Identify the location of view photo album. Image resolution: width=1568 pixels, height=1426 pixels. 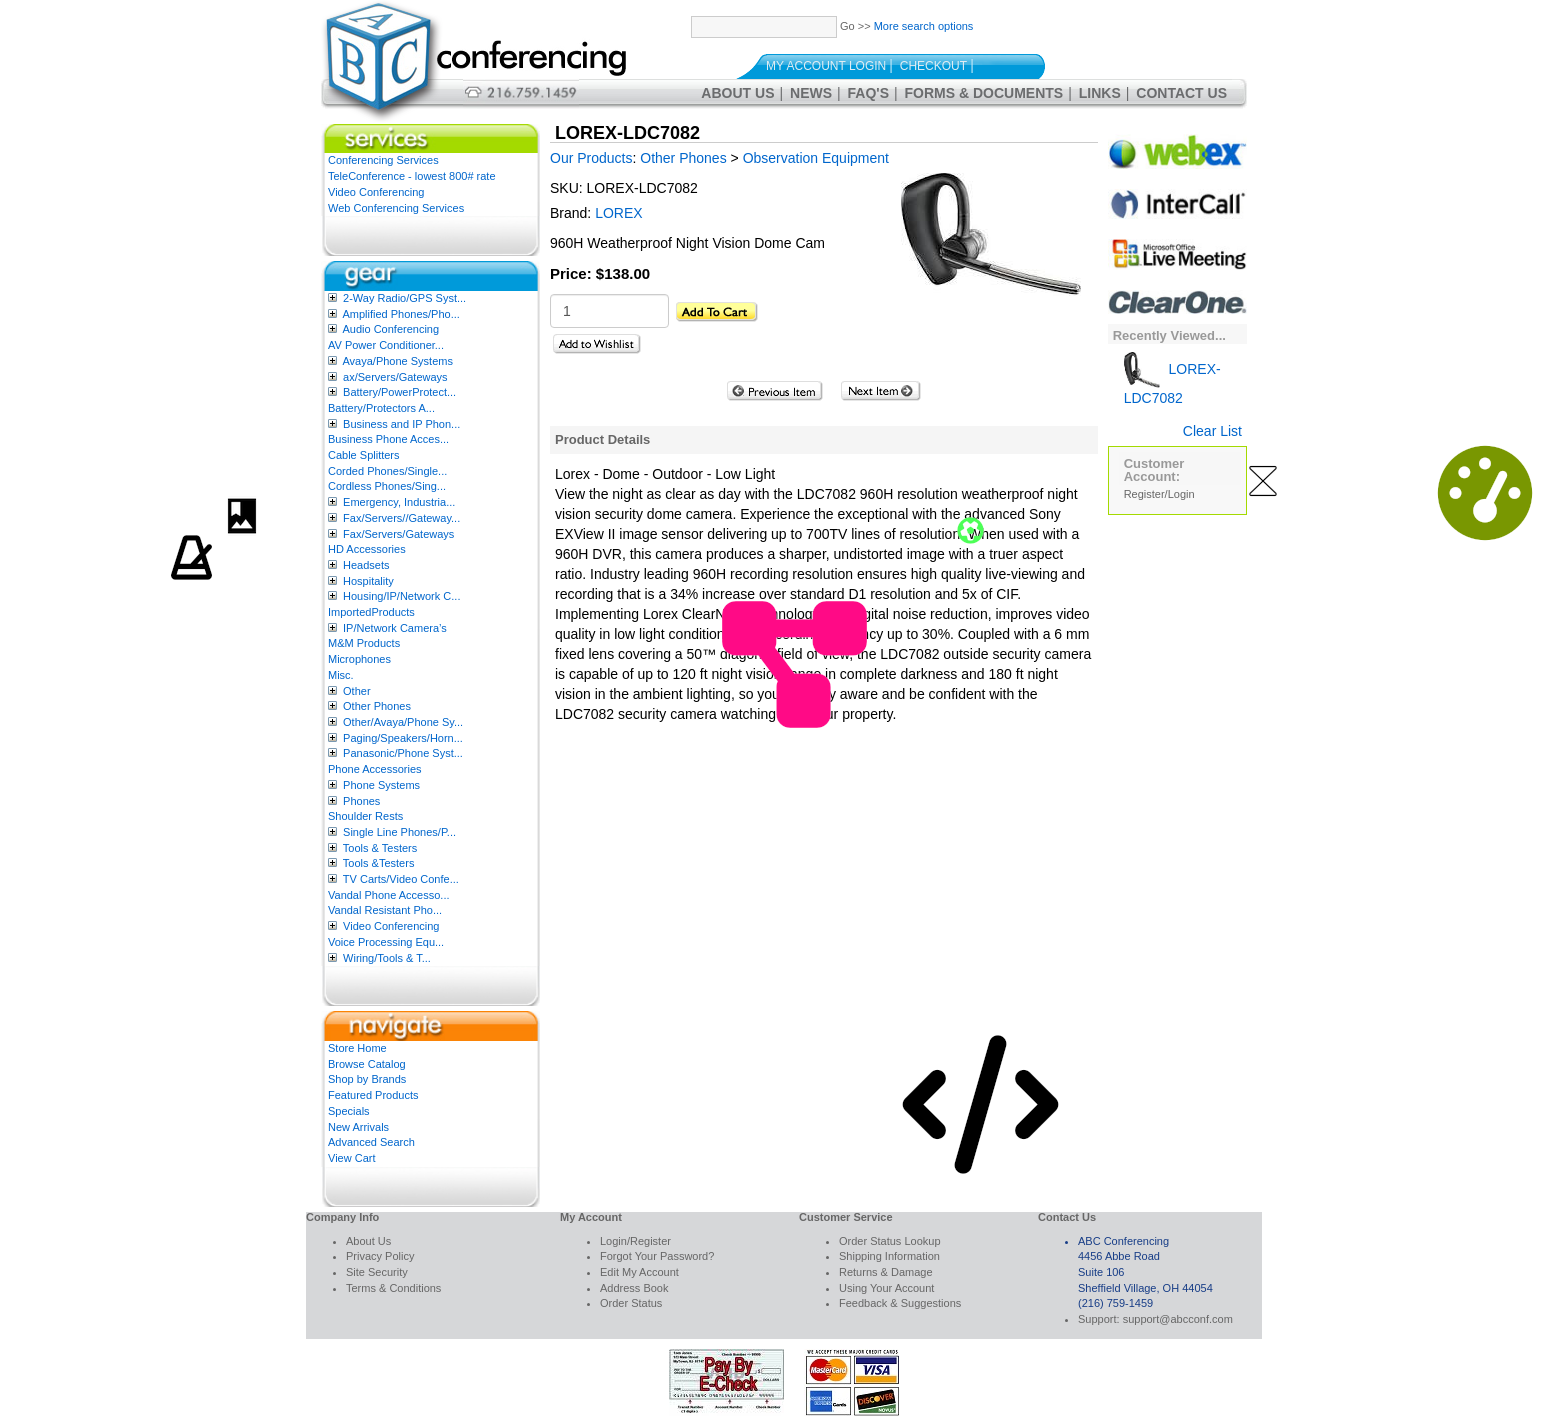
(242, 516).